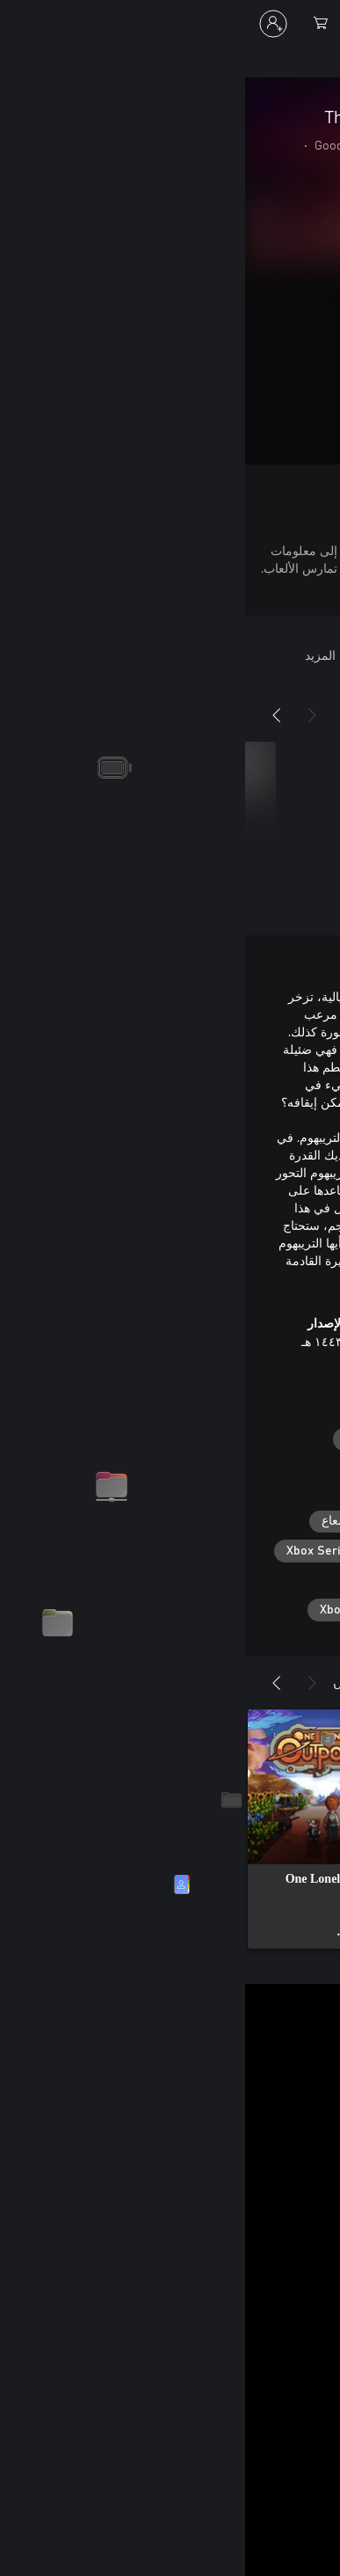 This screenshot has width=340, height=2576. I want to click on access a mail folder in the sidebar, so click(231, 1799).